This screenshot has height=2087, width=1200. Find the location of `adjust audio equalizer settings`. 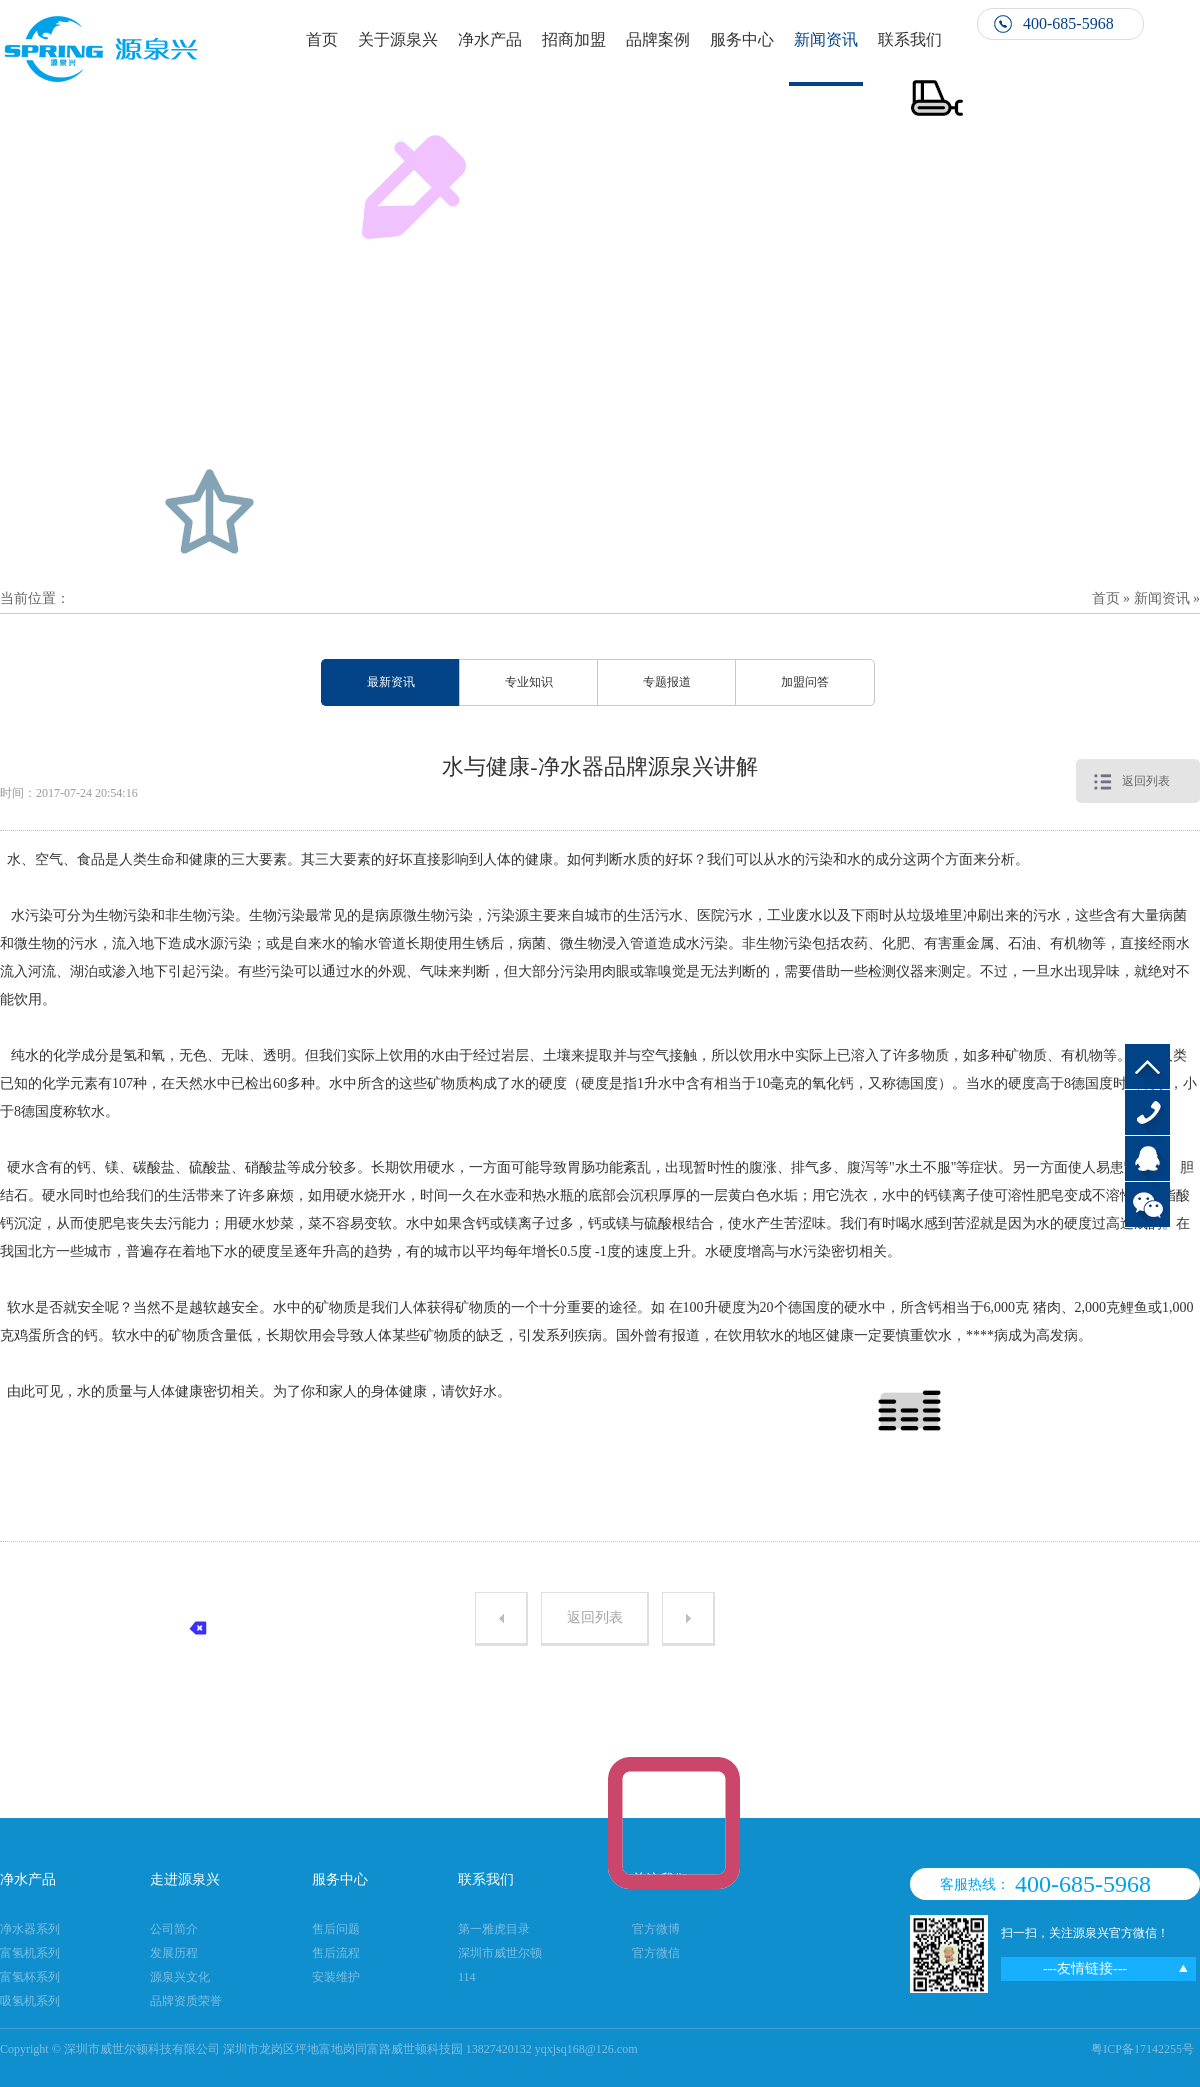

adjust audio equalizer settings is located at coordinates (909, 1410).